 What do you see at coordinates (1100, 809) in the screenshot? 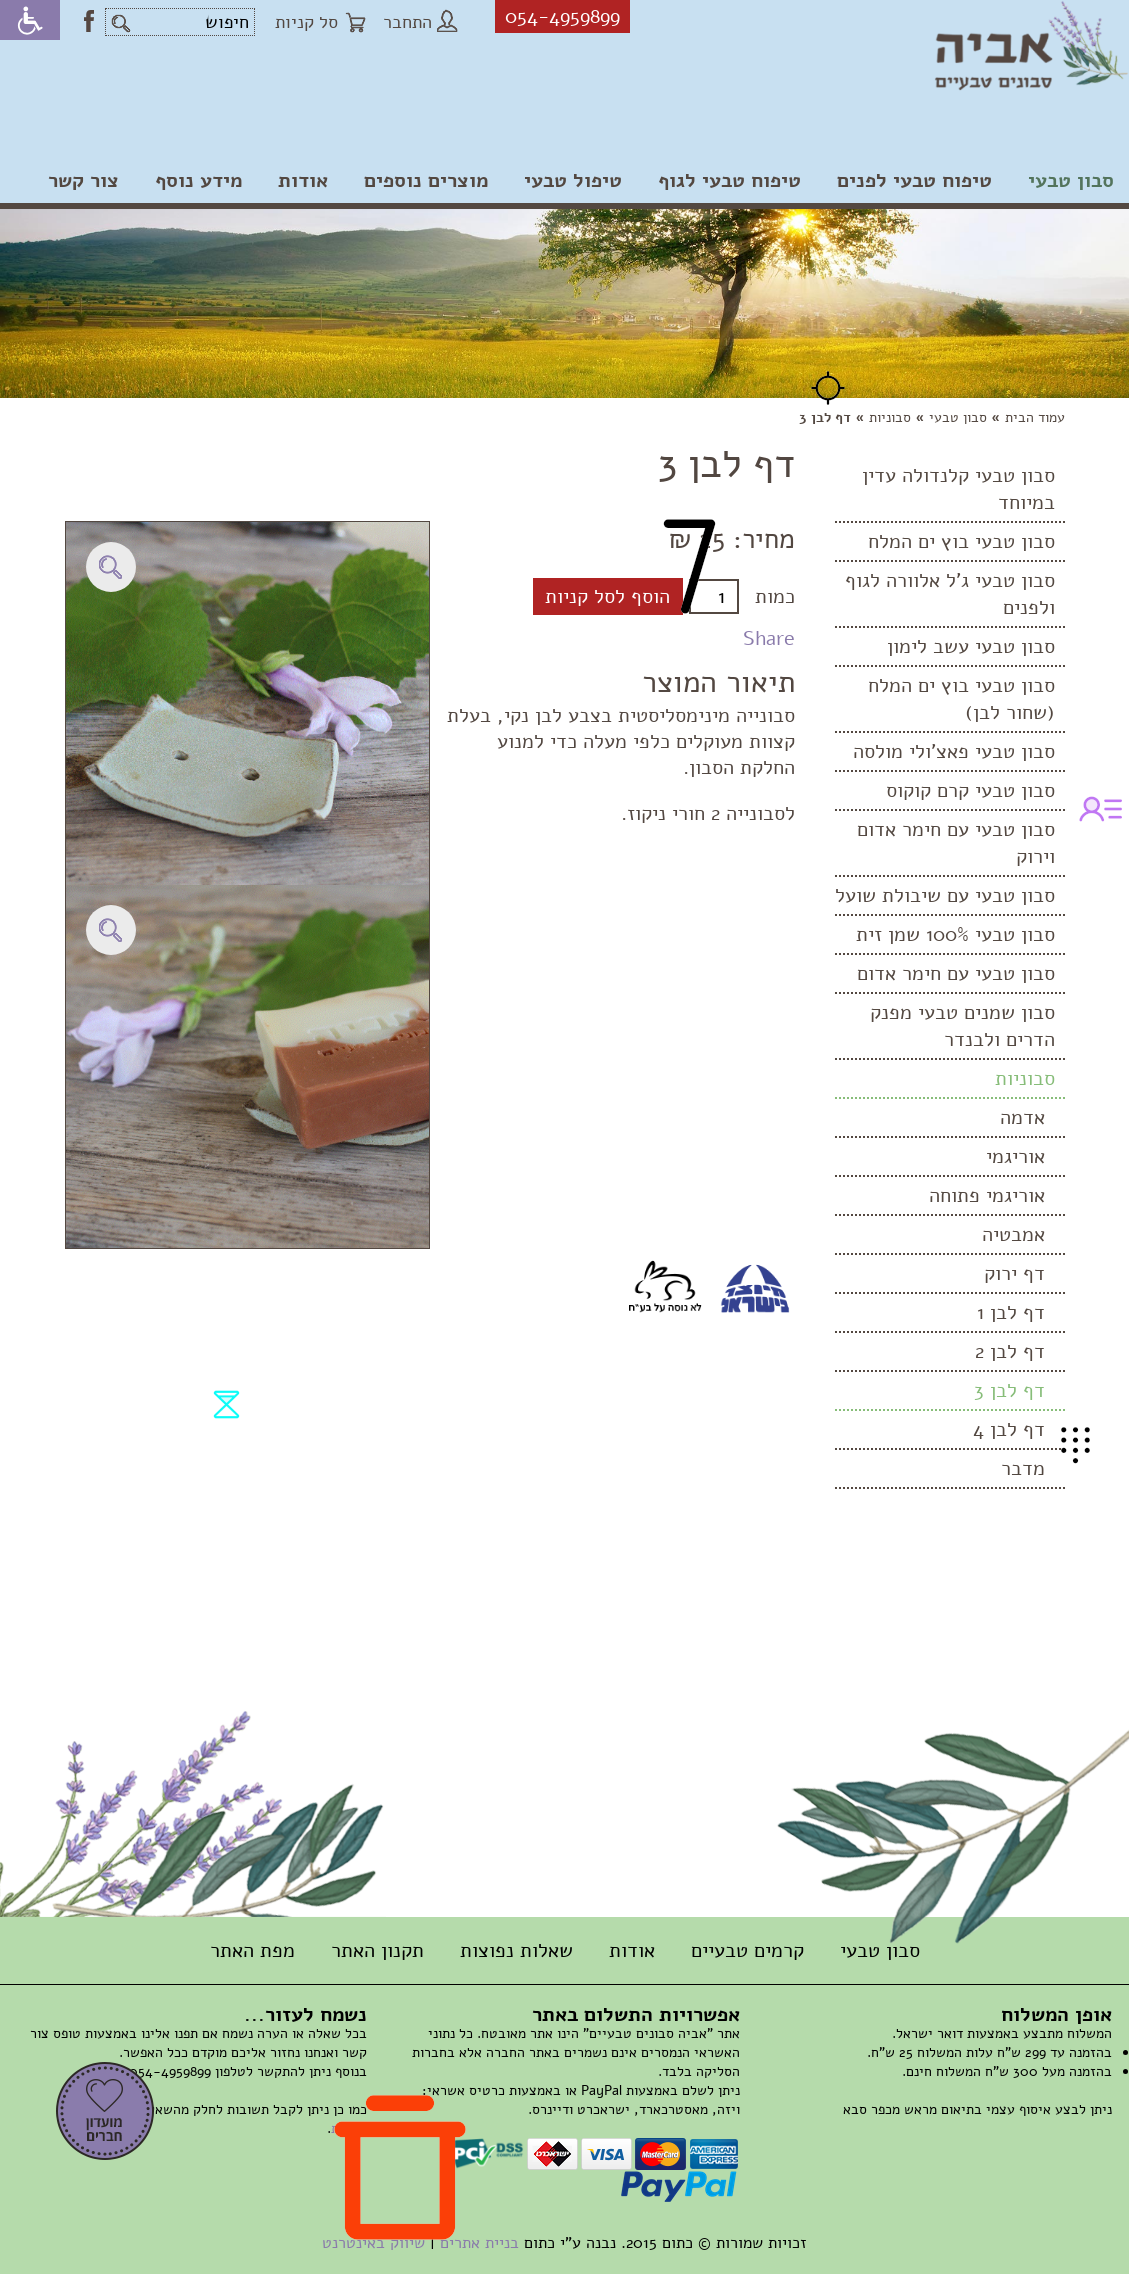
I see `view user directory or contact list` at bounding box center [1100, 809].